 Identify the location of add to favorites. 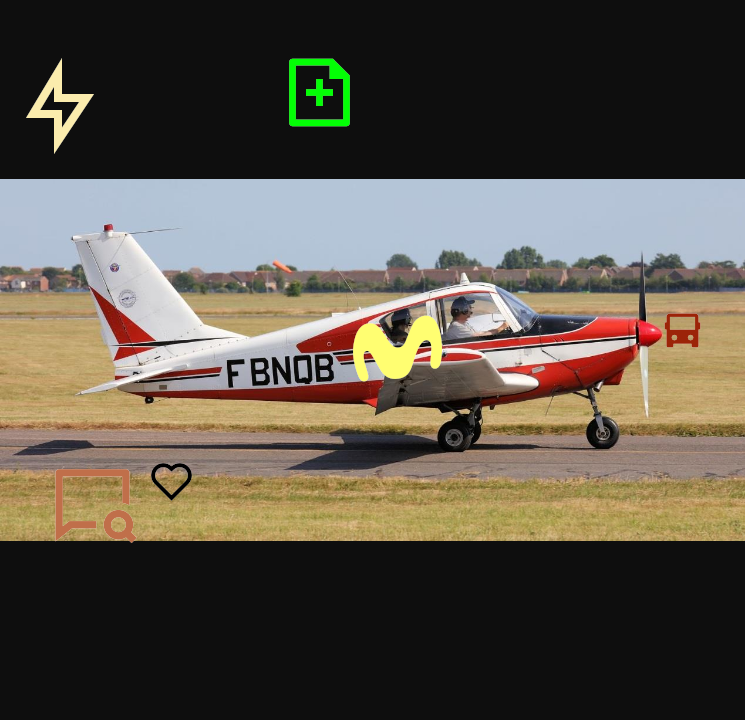
(171, 481).